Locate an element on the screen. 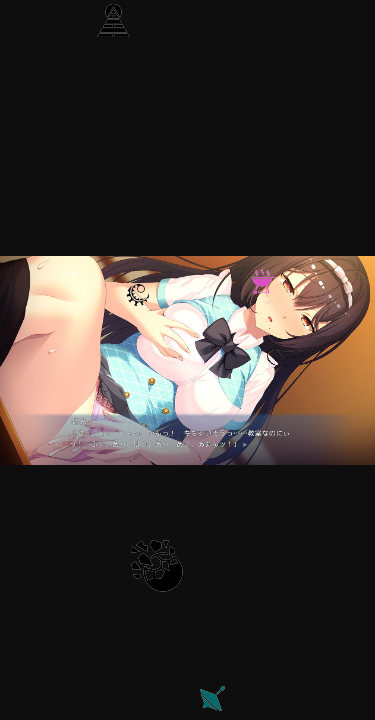 The height and width of the screenshot is (720, 375). play a spinning top mini-game is located at coordinates (212, 698).